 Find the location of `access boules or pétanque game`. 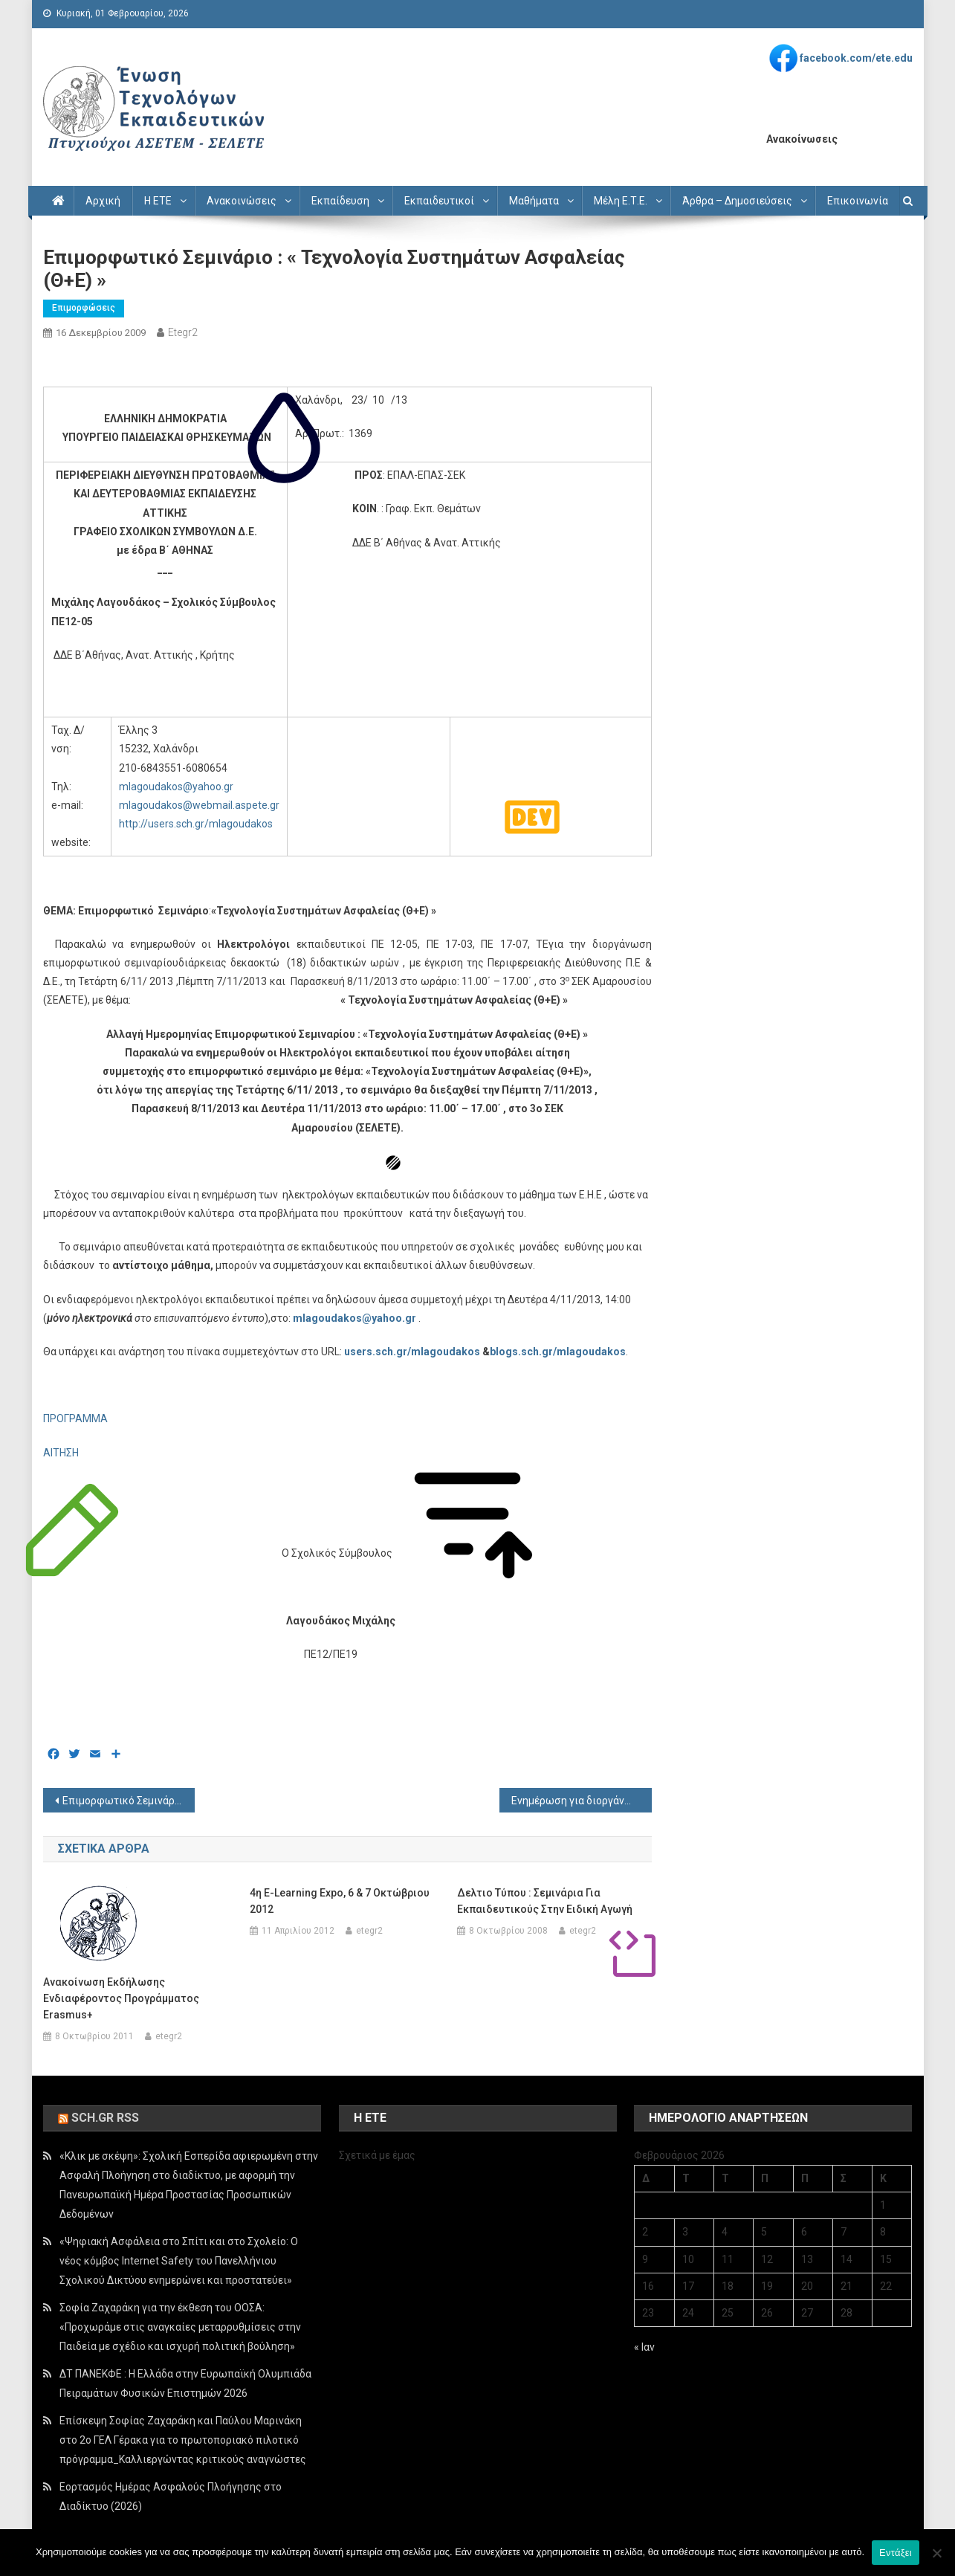

access boules or pétanque game is located at coordinates (393, 1163).